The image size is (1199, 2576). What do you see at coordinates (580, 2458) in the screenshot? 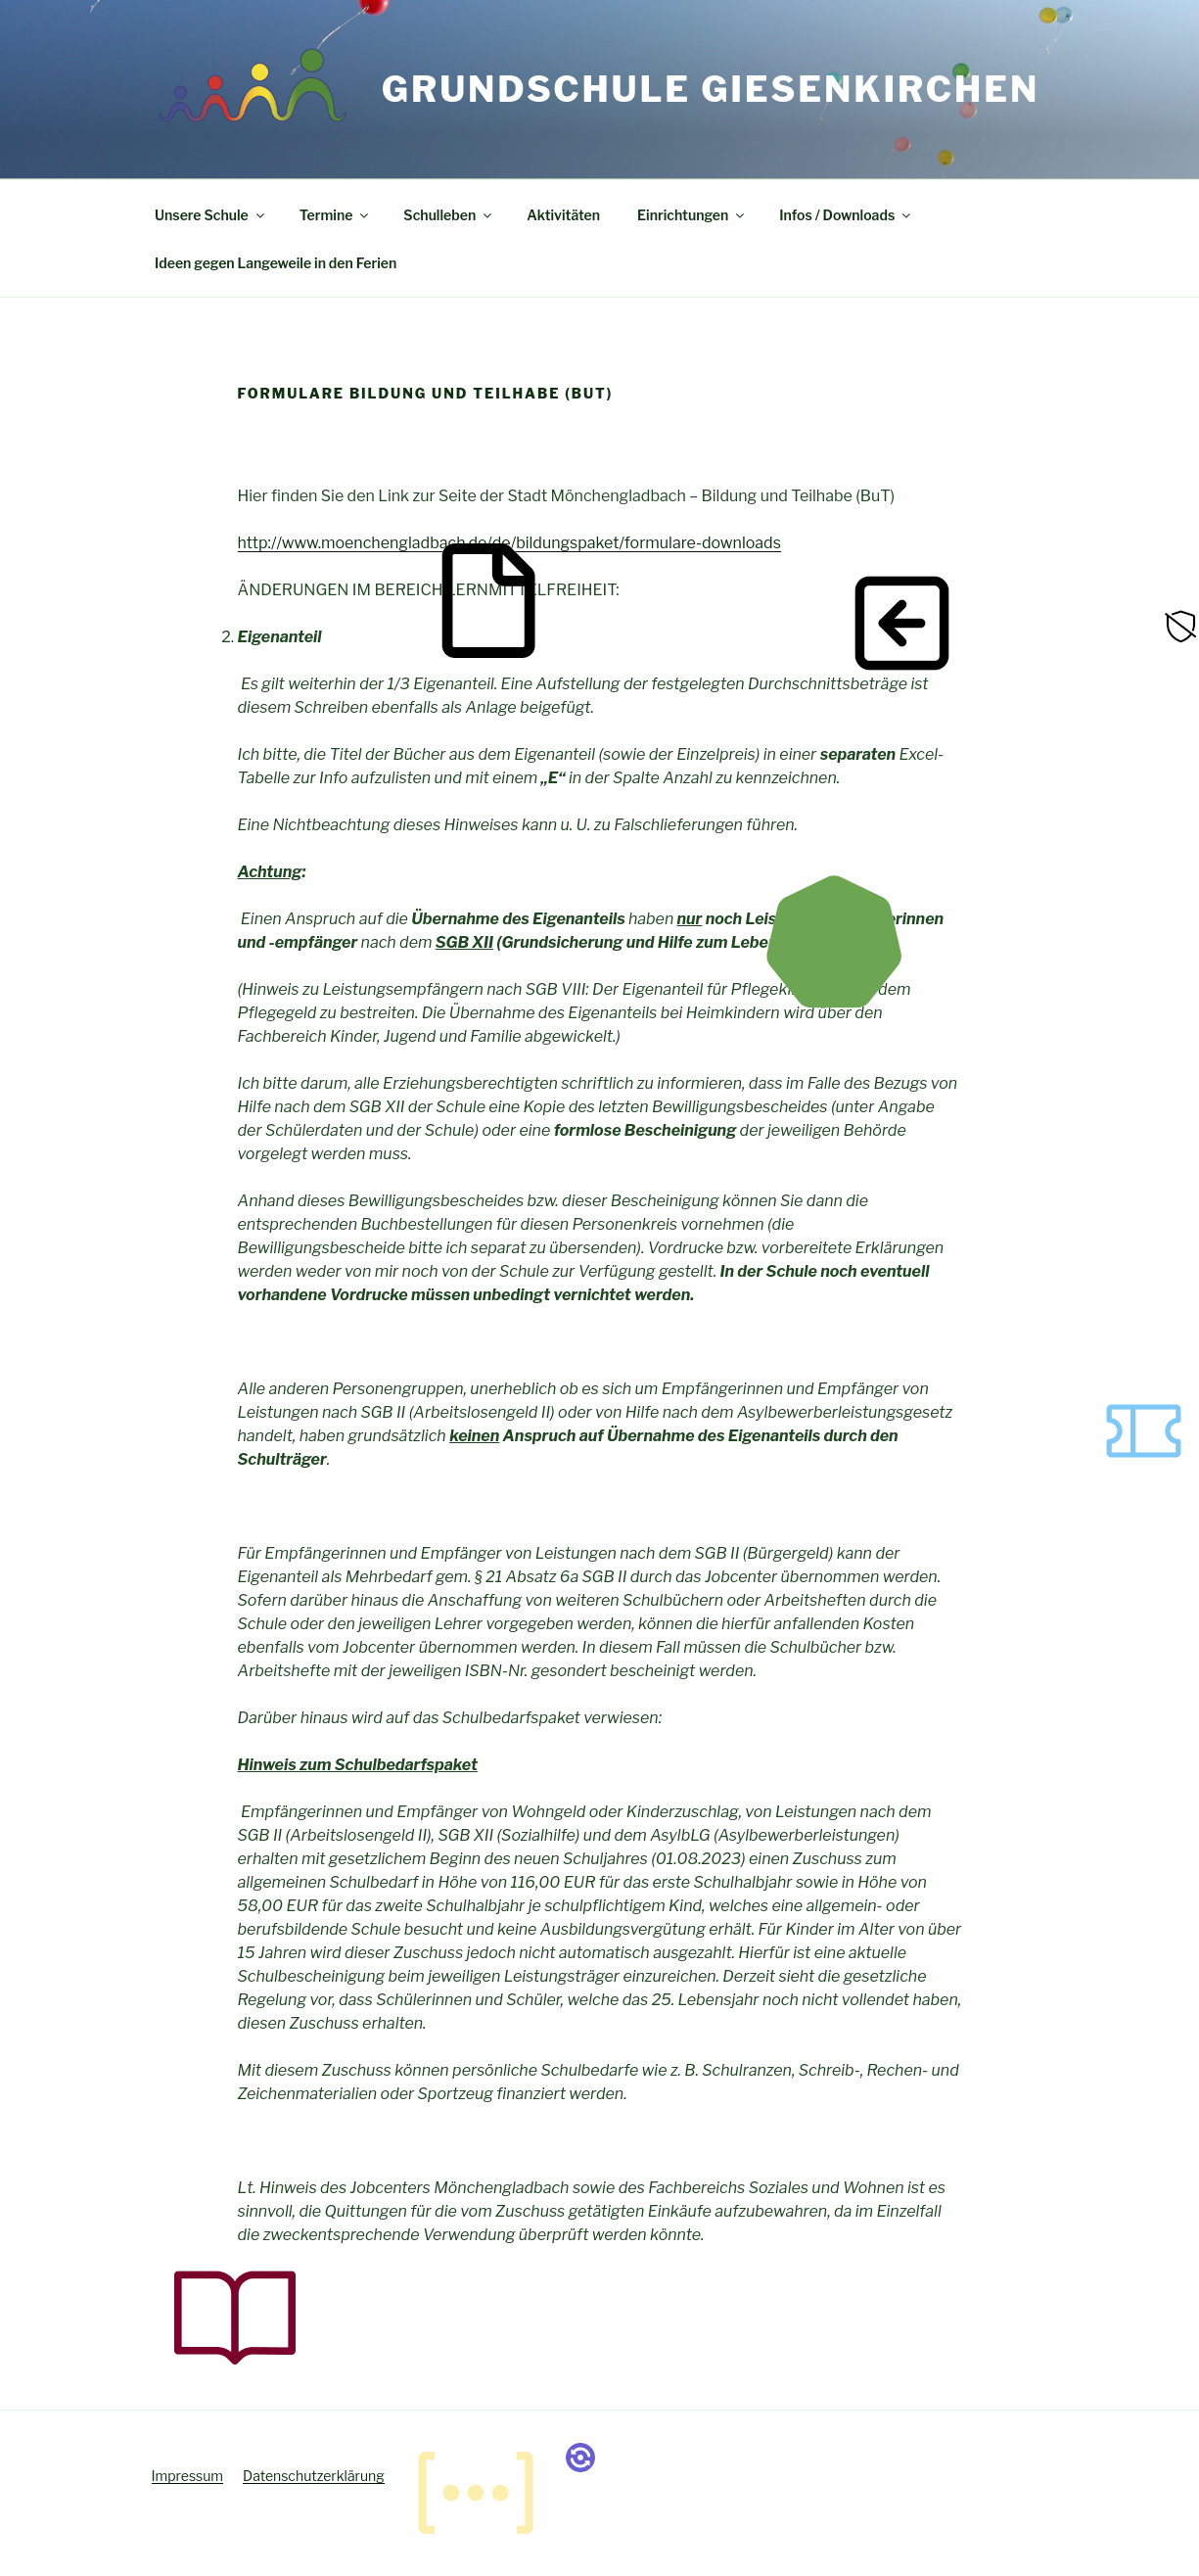
I see `reopen a closed issue` at bounding box center [580, 2458].